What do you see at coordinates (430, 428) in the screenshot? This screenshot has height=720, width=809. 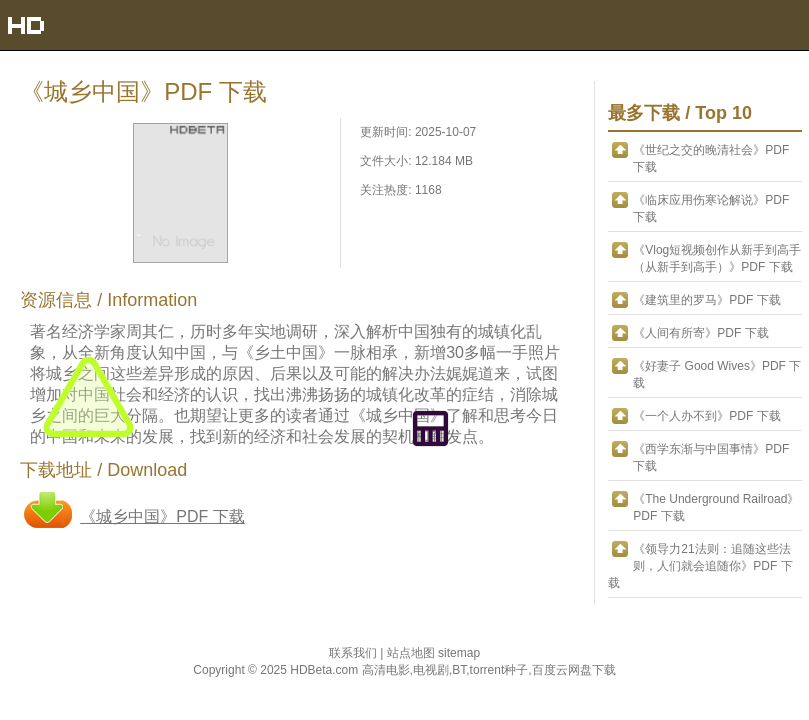 I see `toggle bottom panel visibility` at bounding box center [430, 428].